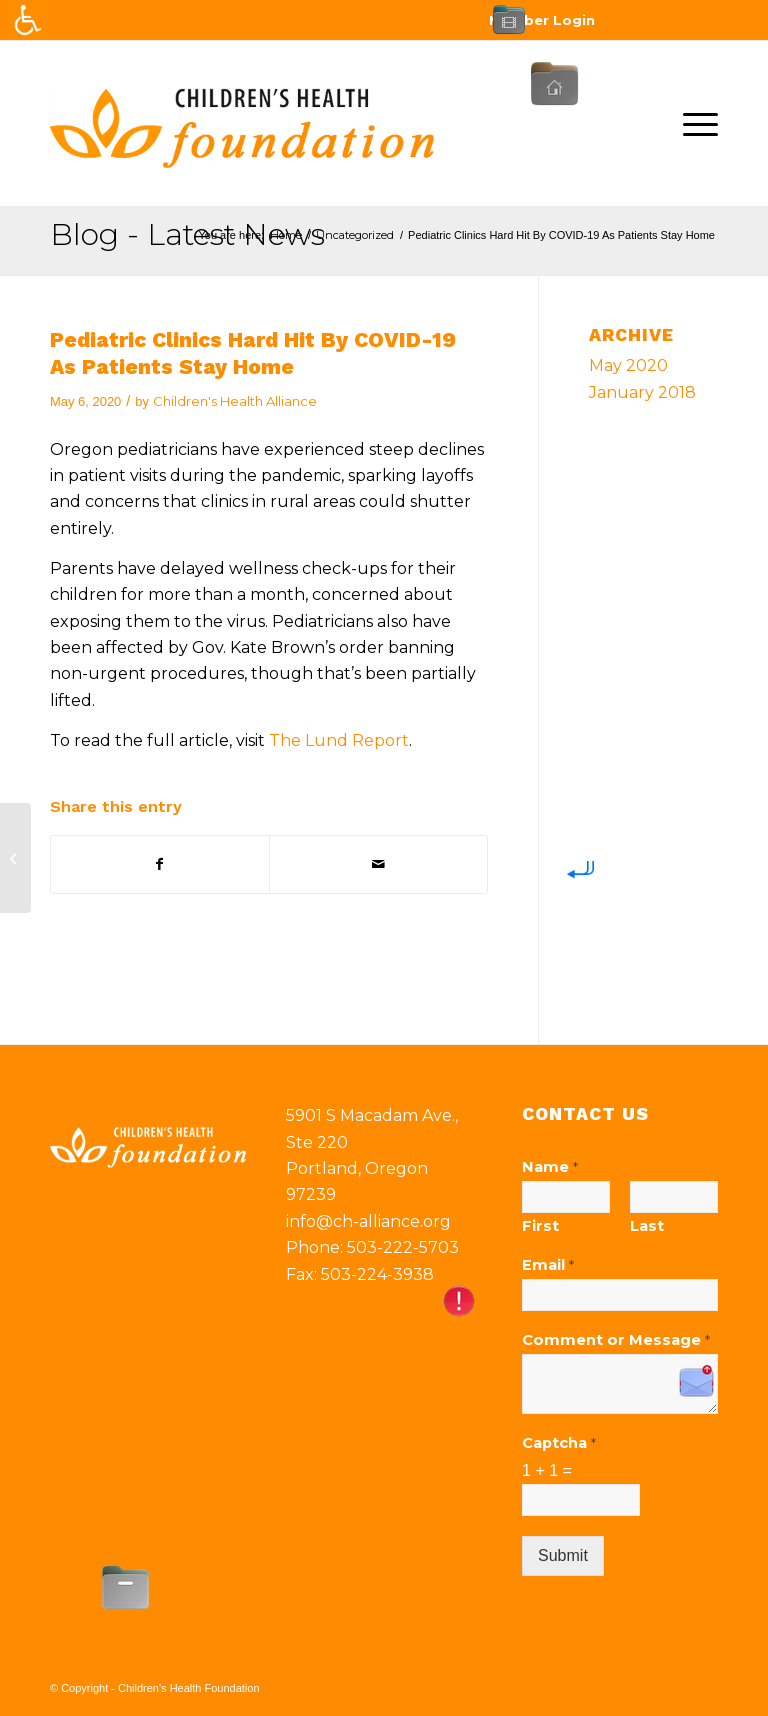  Describe the element at coordinates (696, 1382) in the screenshot. I see `send an email or message` at that location.